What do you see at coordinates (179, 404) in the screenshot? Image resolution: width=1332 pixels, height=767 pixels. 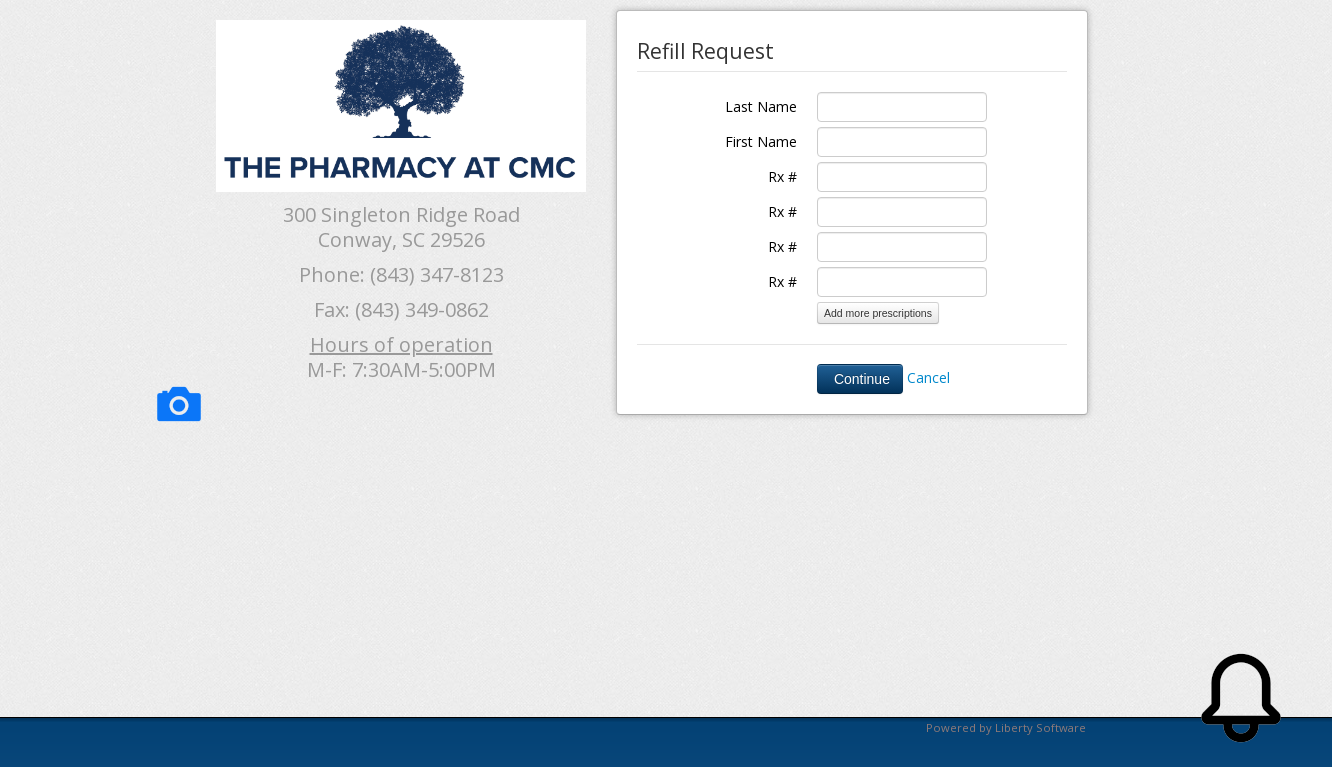 I see `take a photo` at bounding box center [179, 404].